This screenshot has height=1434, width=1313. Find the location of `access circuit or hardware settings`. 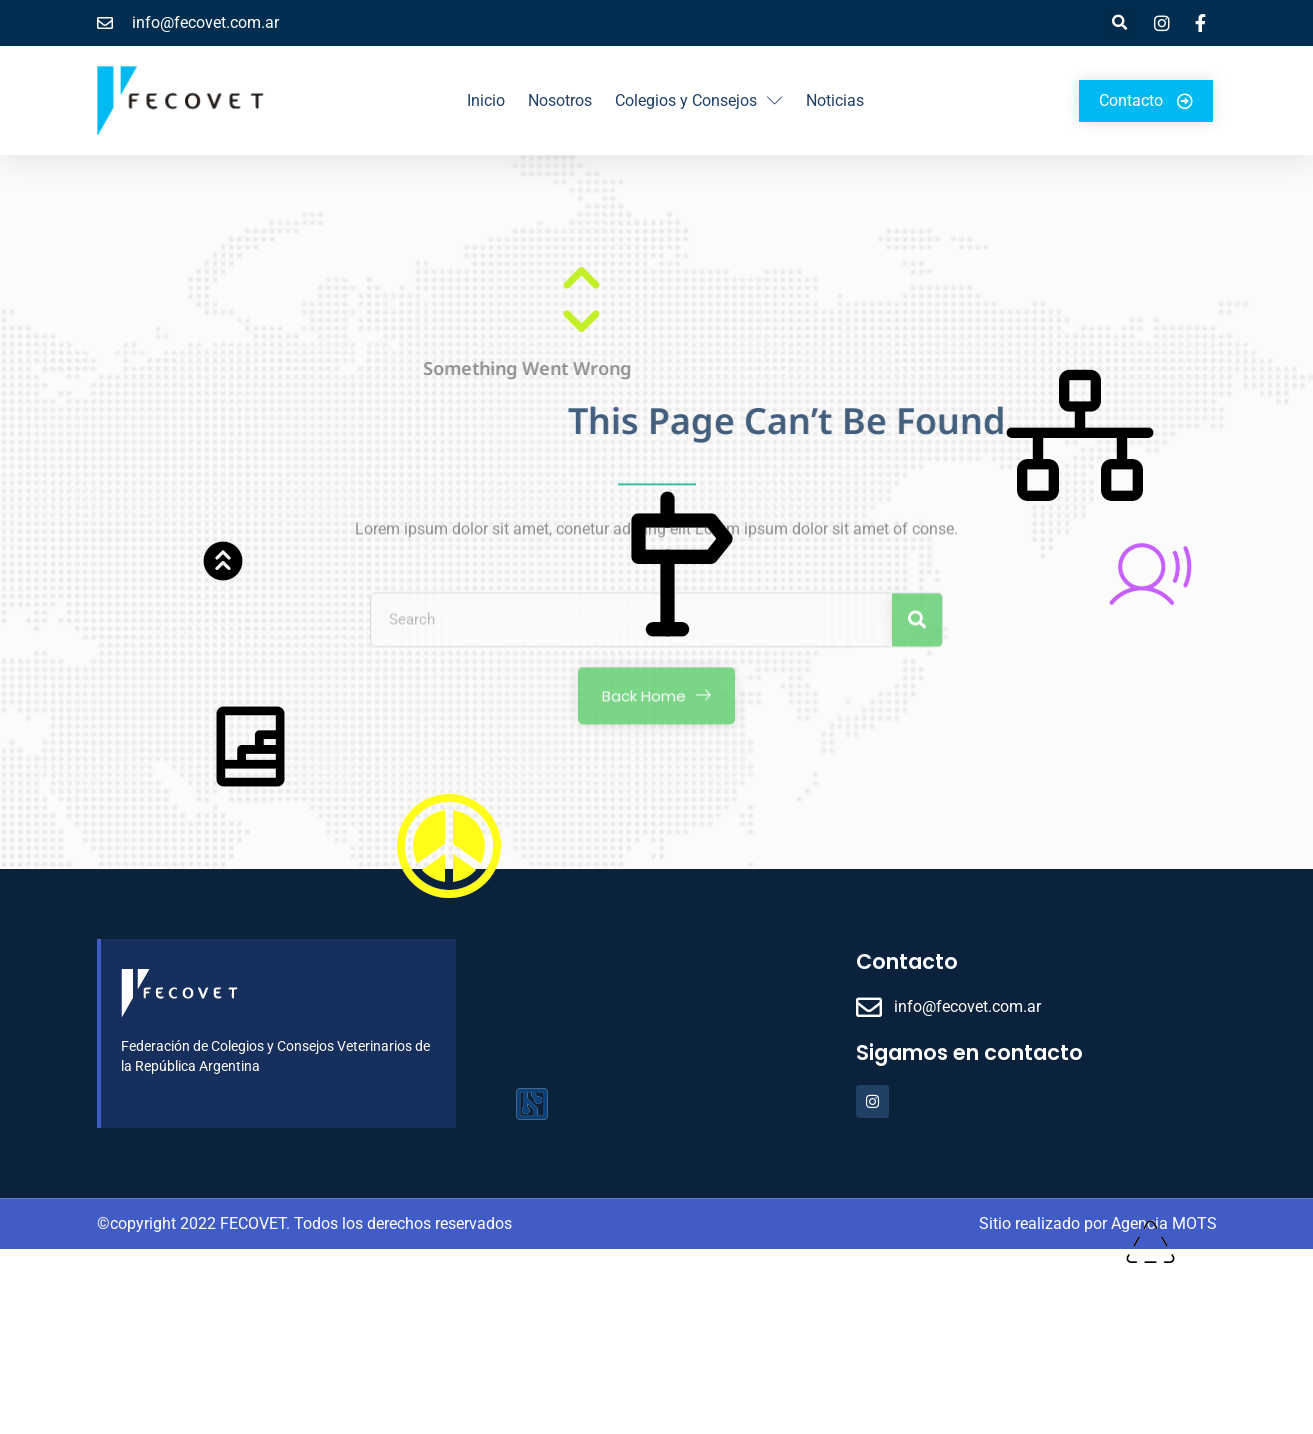

access circuit or hardware settings is located at coordinates (532, 1104).